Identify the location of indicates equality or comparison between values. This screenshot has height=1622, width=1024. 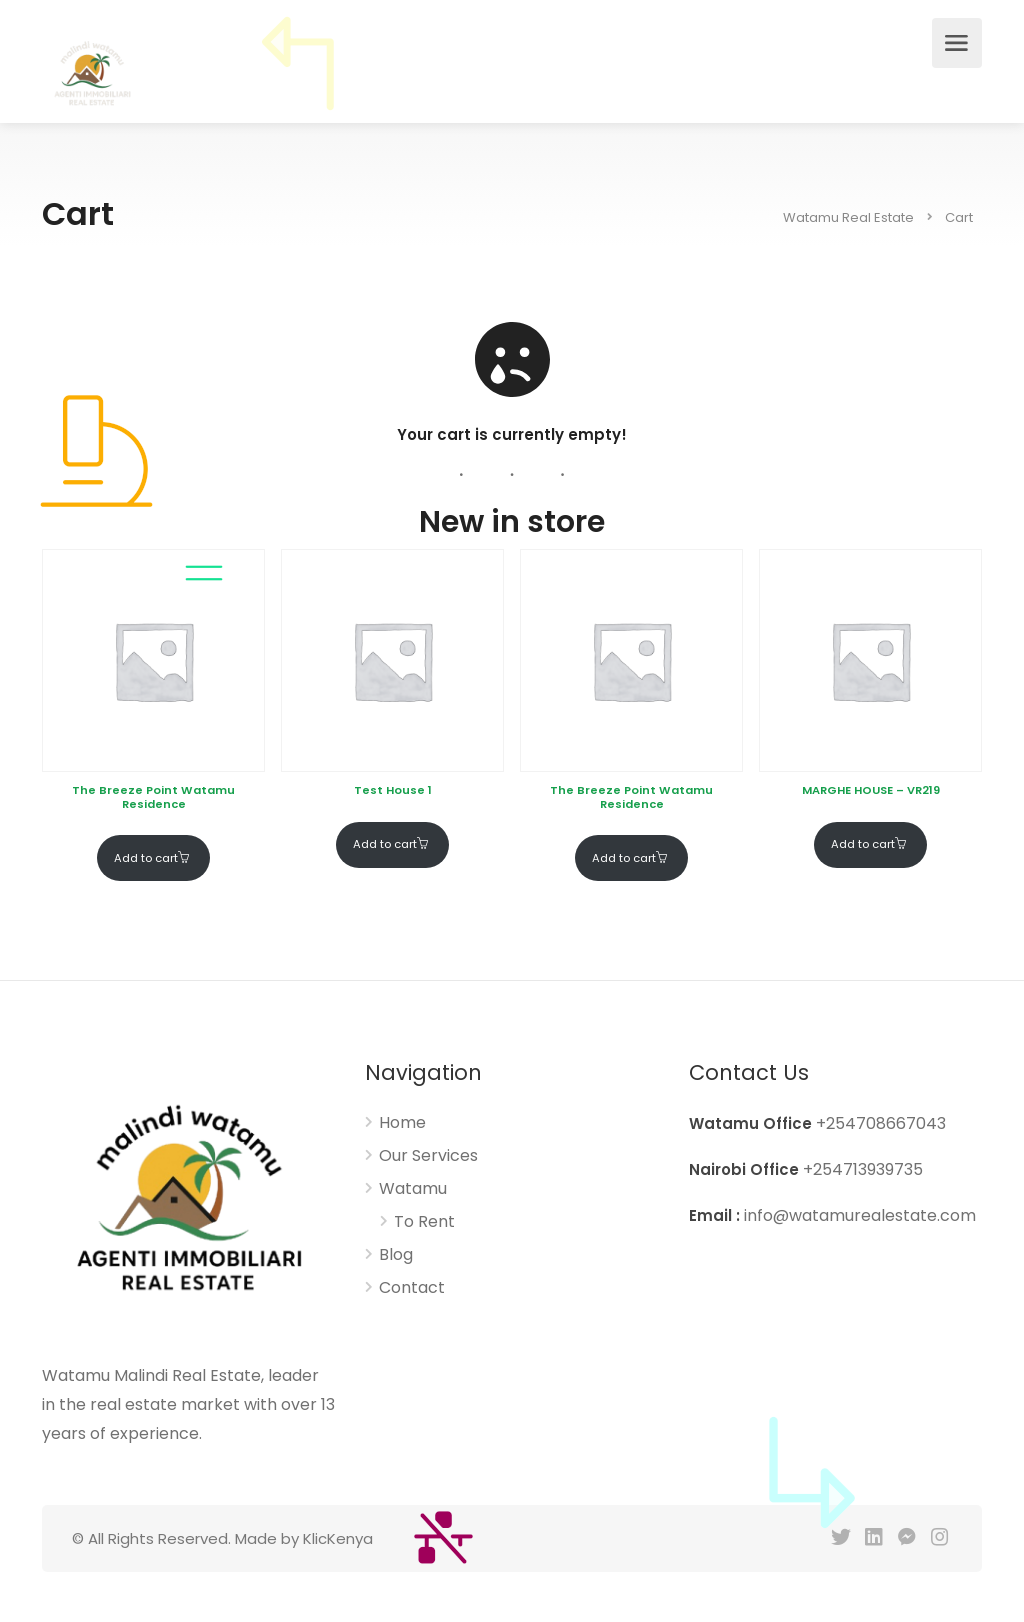
(204, 573).